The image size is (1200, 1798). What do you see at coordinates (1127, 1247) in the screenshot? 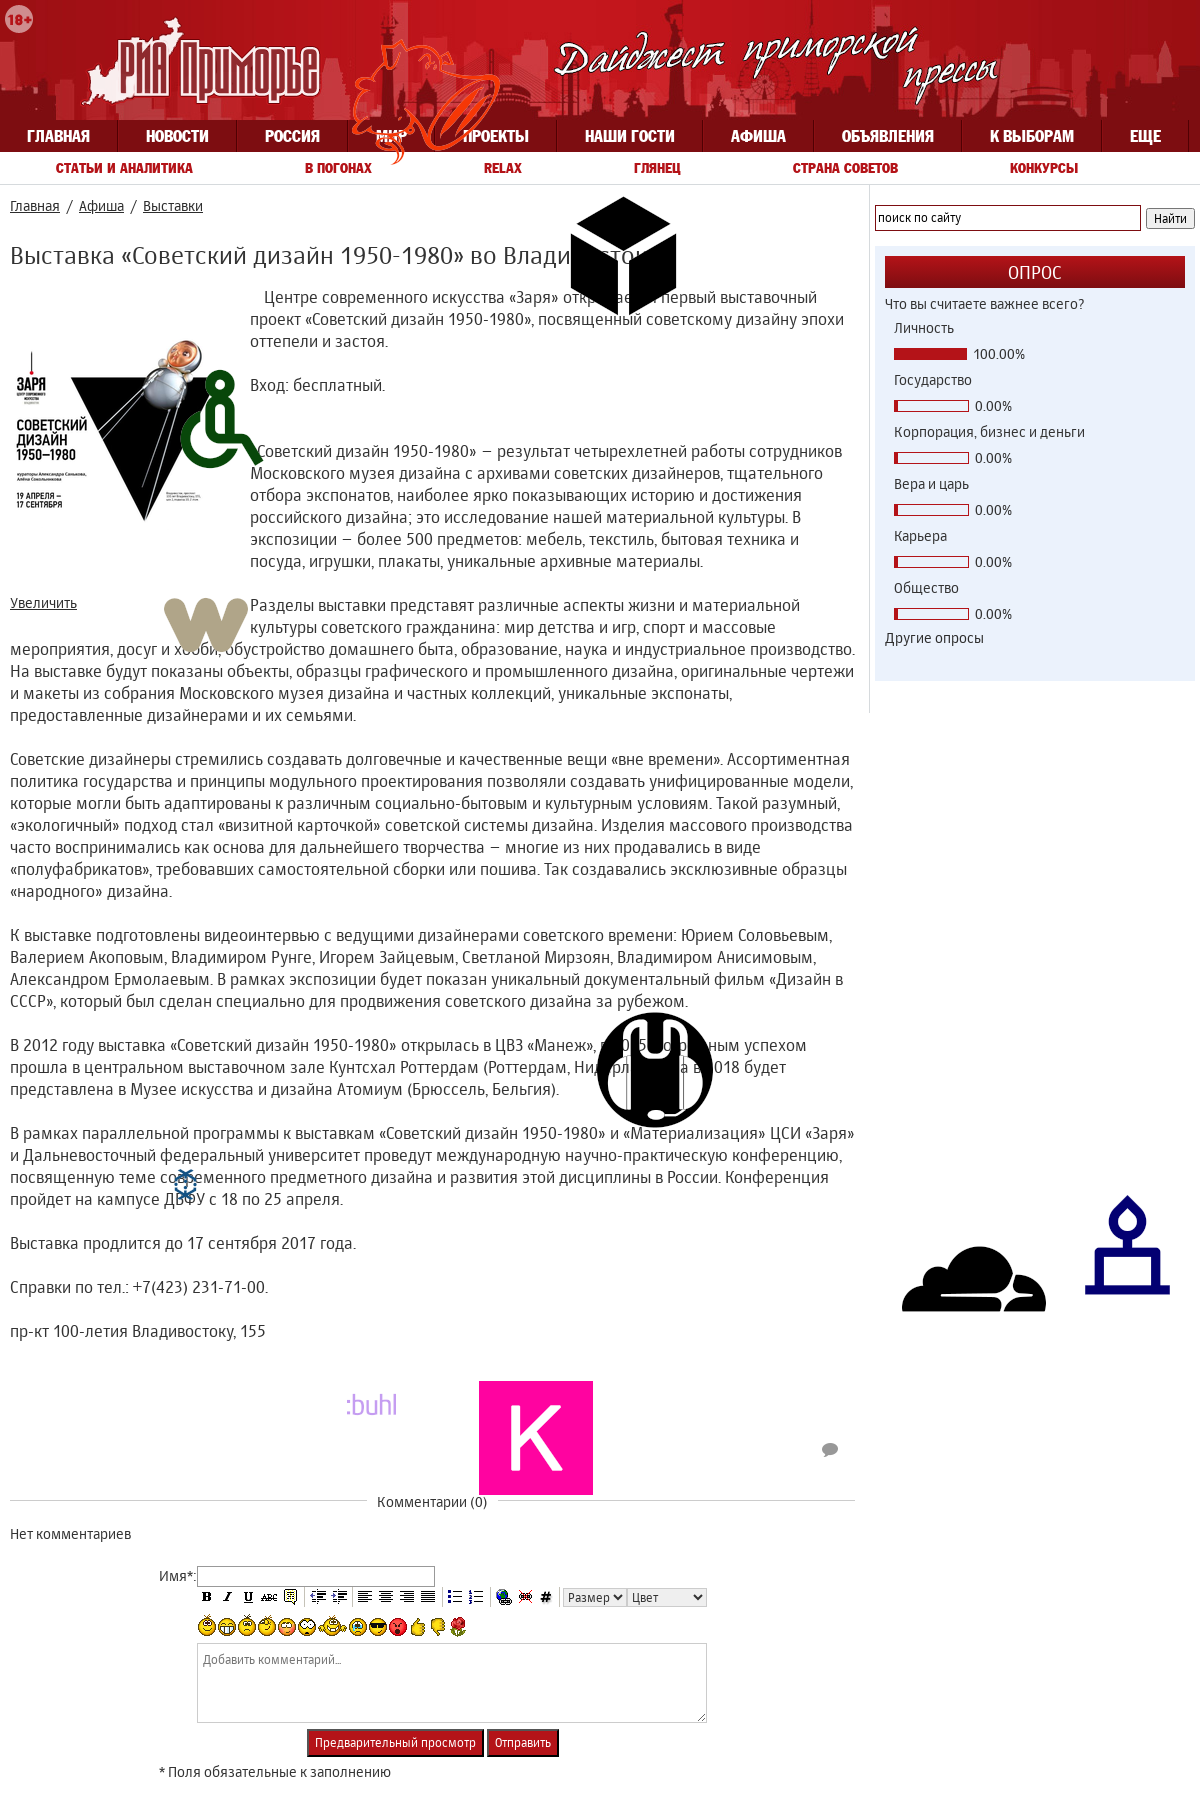
I see `access candle or ambient lighting settings` at bounding box center [1127, 1247].